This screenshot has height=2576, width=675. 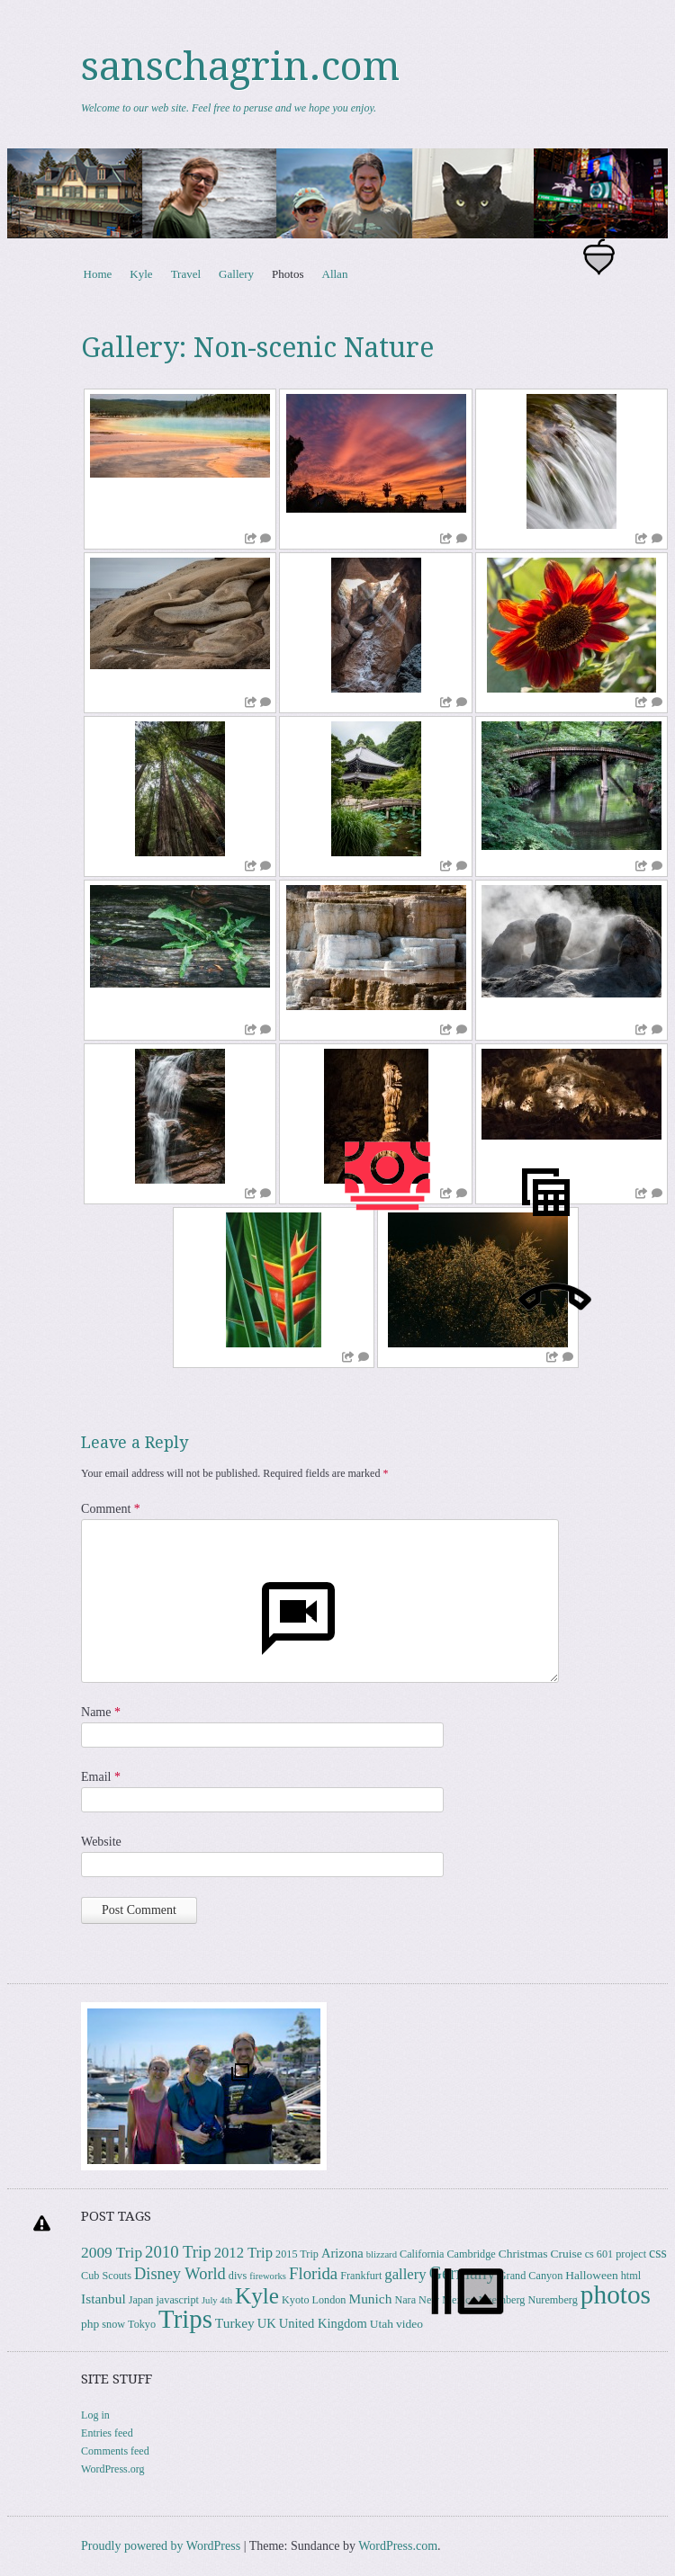 What do you see at coordinates (598, 256) in the screenshot?
I see `nature or outdoors category indicator` at bounding box center [598, 256].